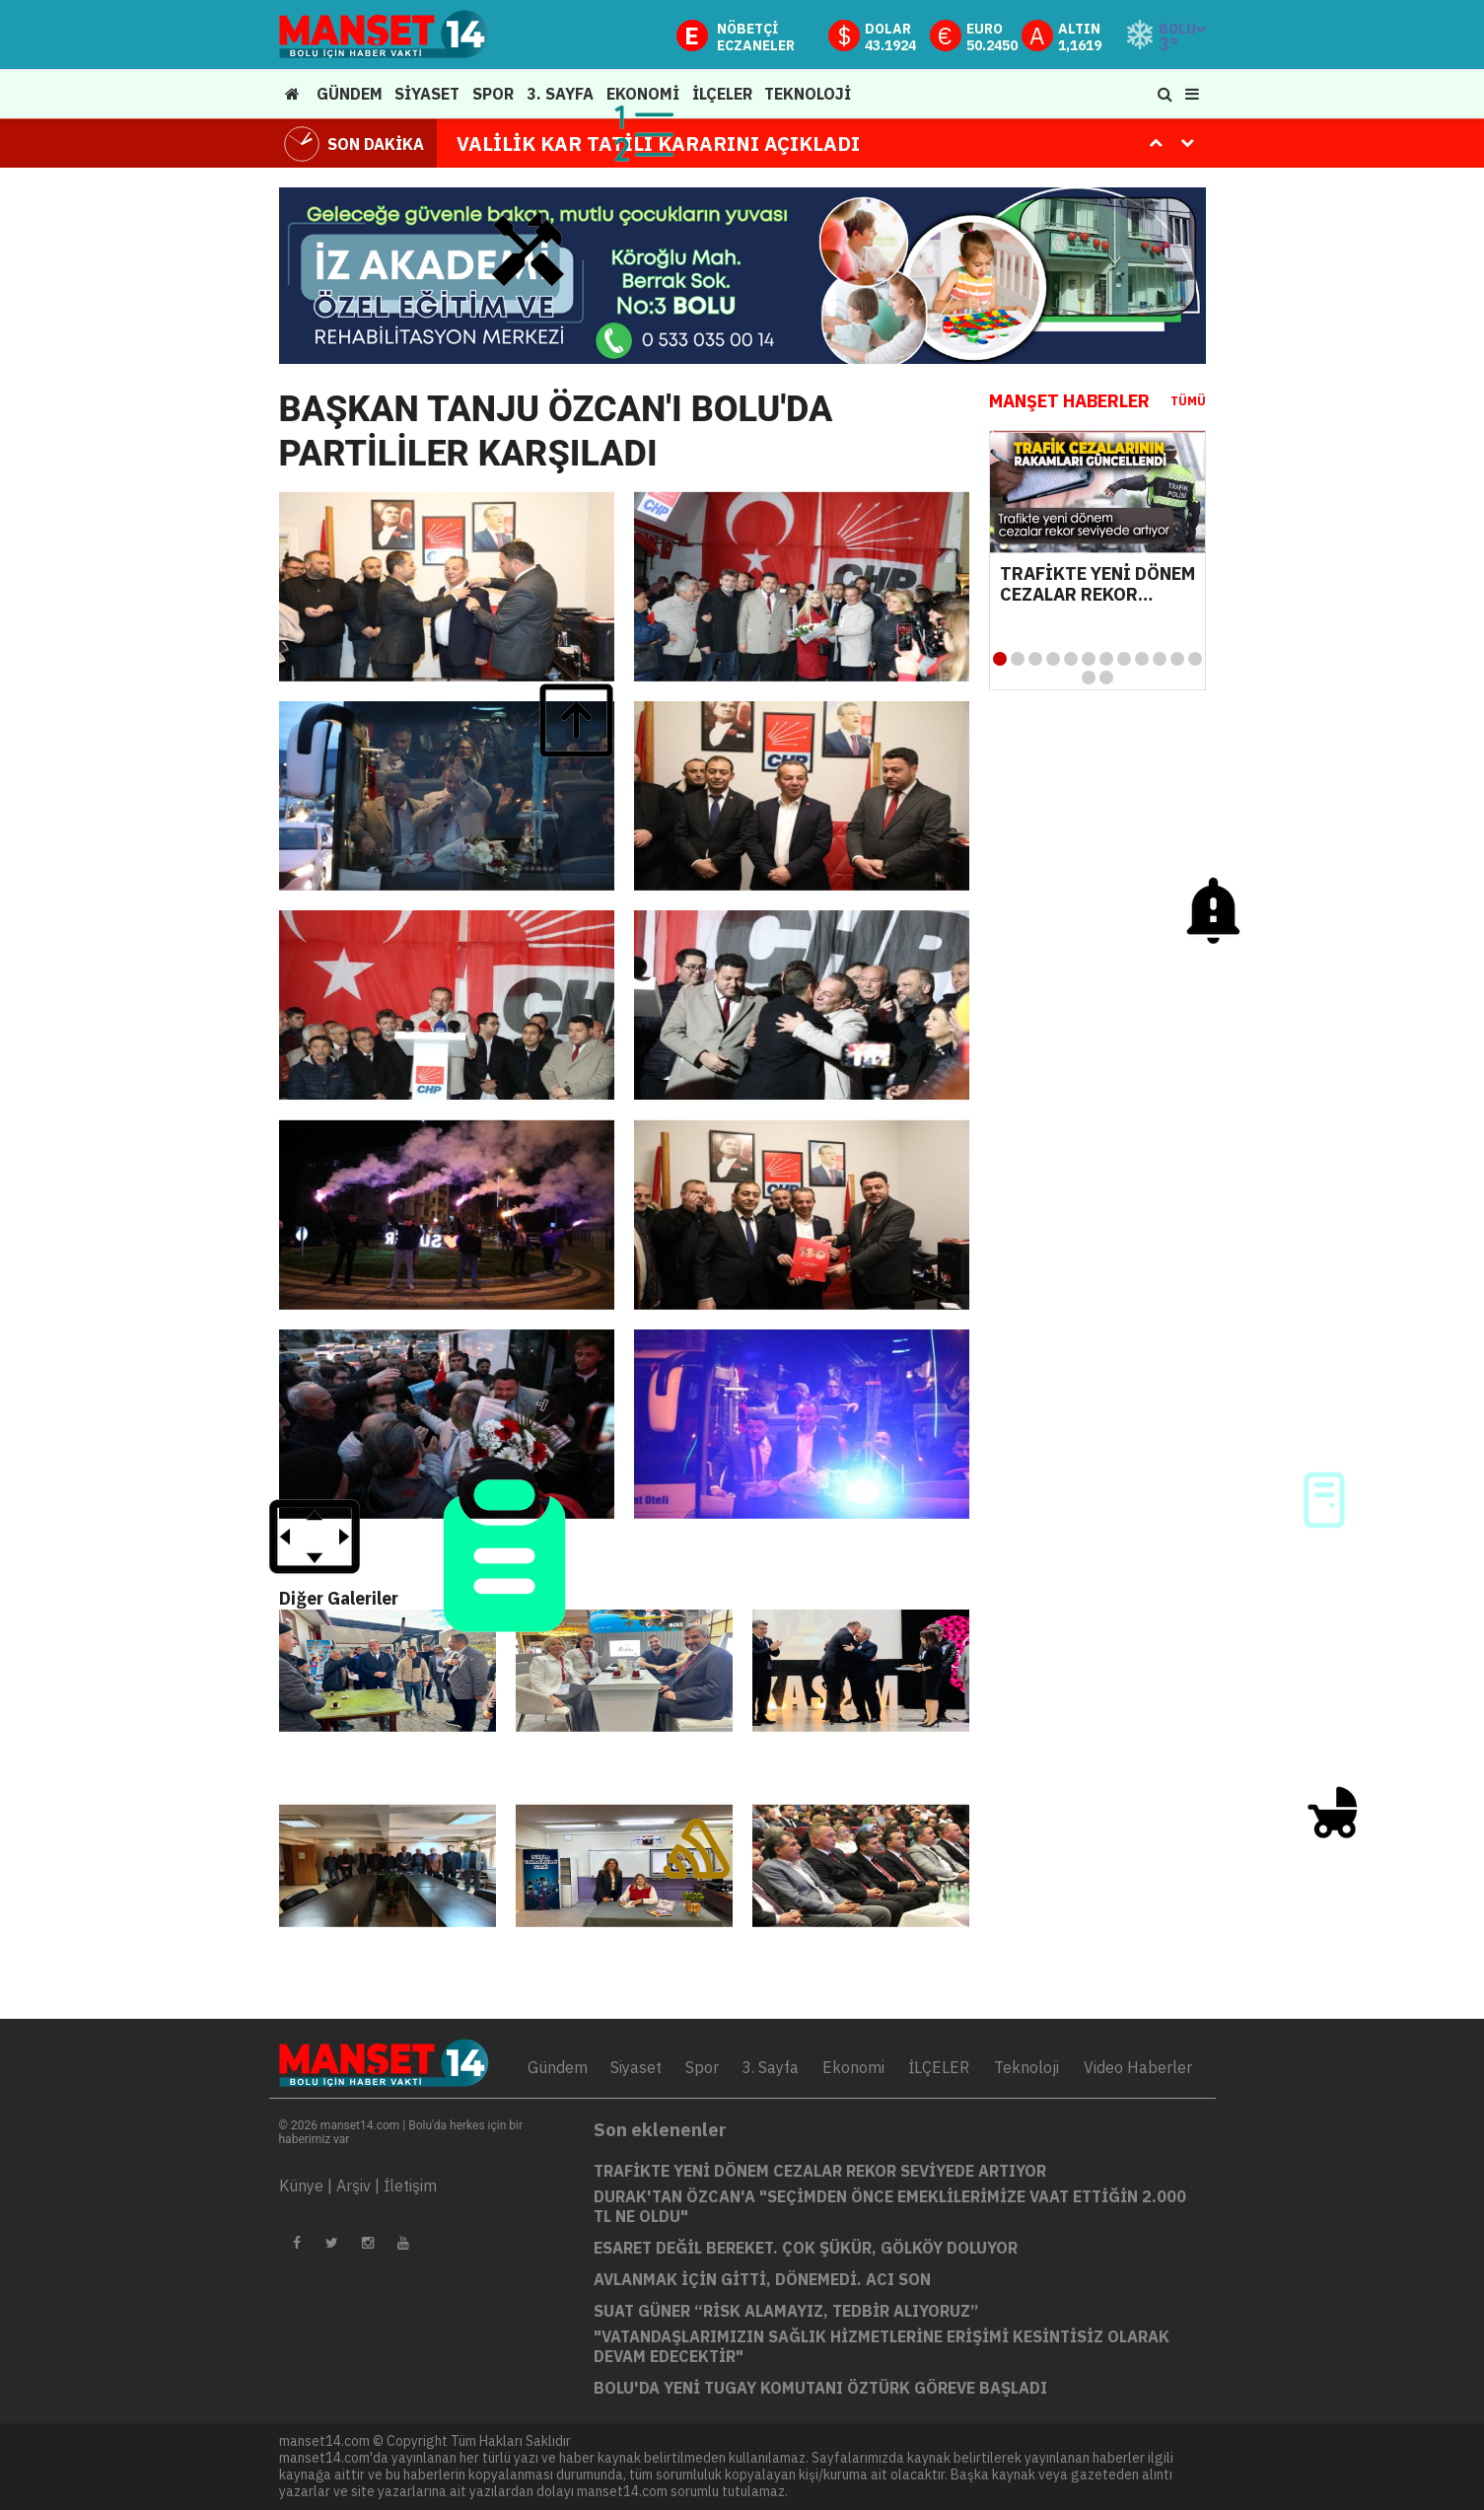 This screenshot has height=2510, width=1484. What do you see at coordinates (504, 1555) in the screenshot?
I see `view clipboard contents` at bounding box center [504, 1555].